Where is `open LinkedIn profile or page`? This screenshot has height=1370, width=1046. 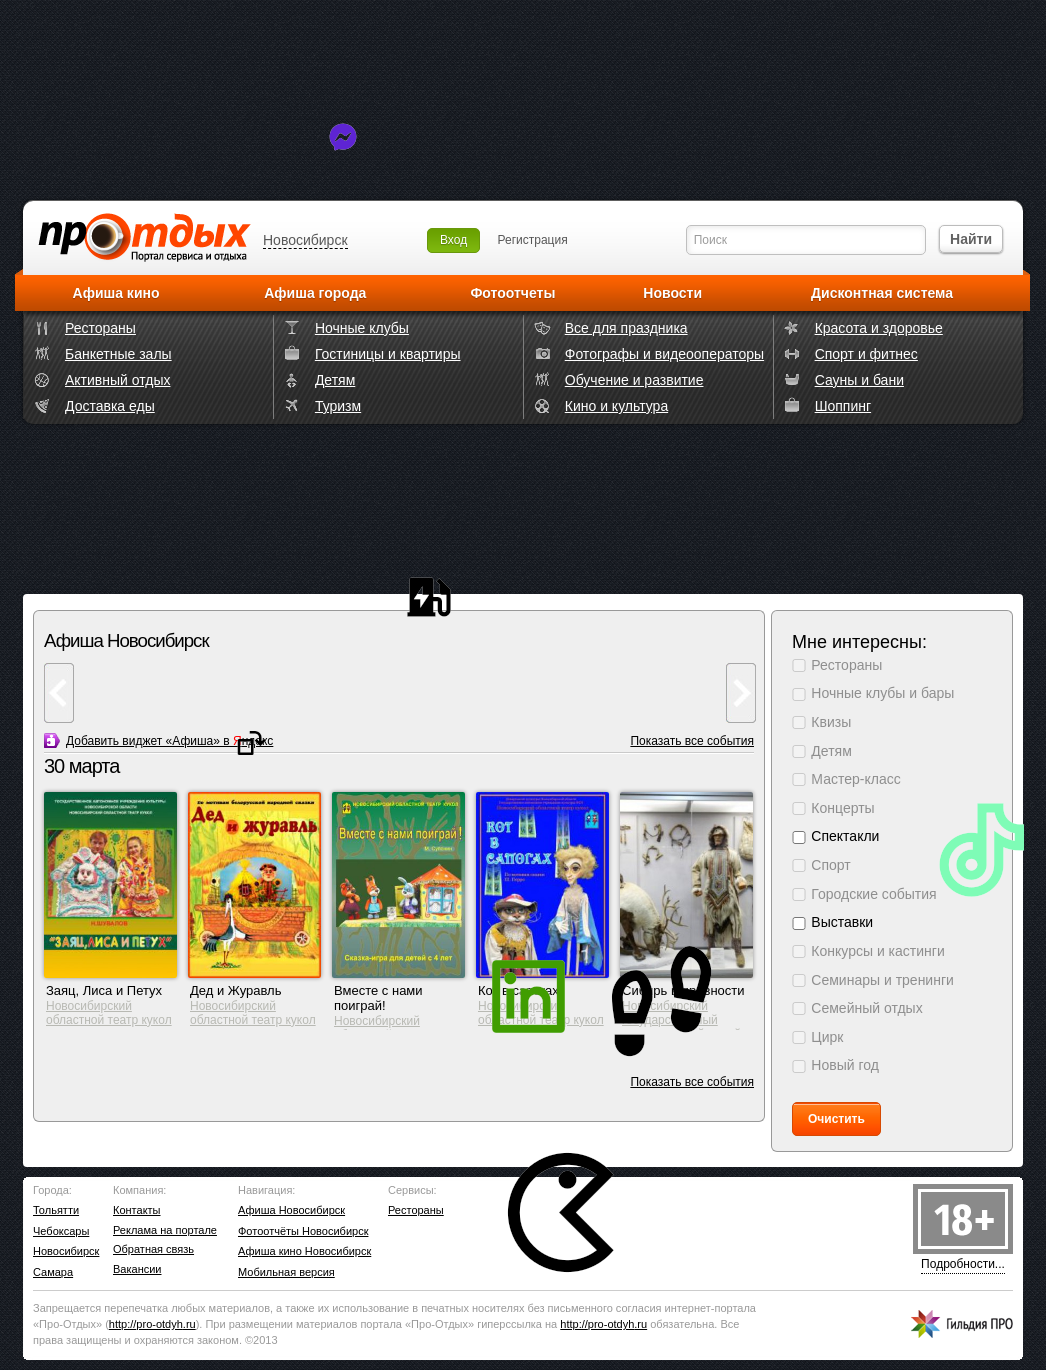
open LinkedIn profile or page is located at coordinates (528, 996).